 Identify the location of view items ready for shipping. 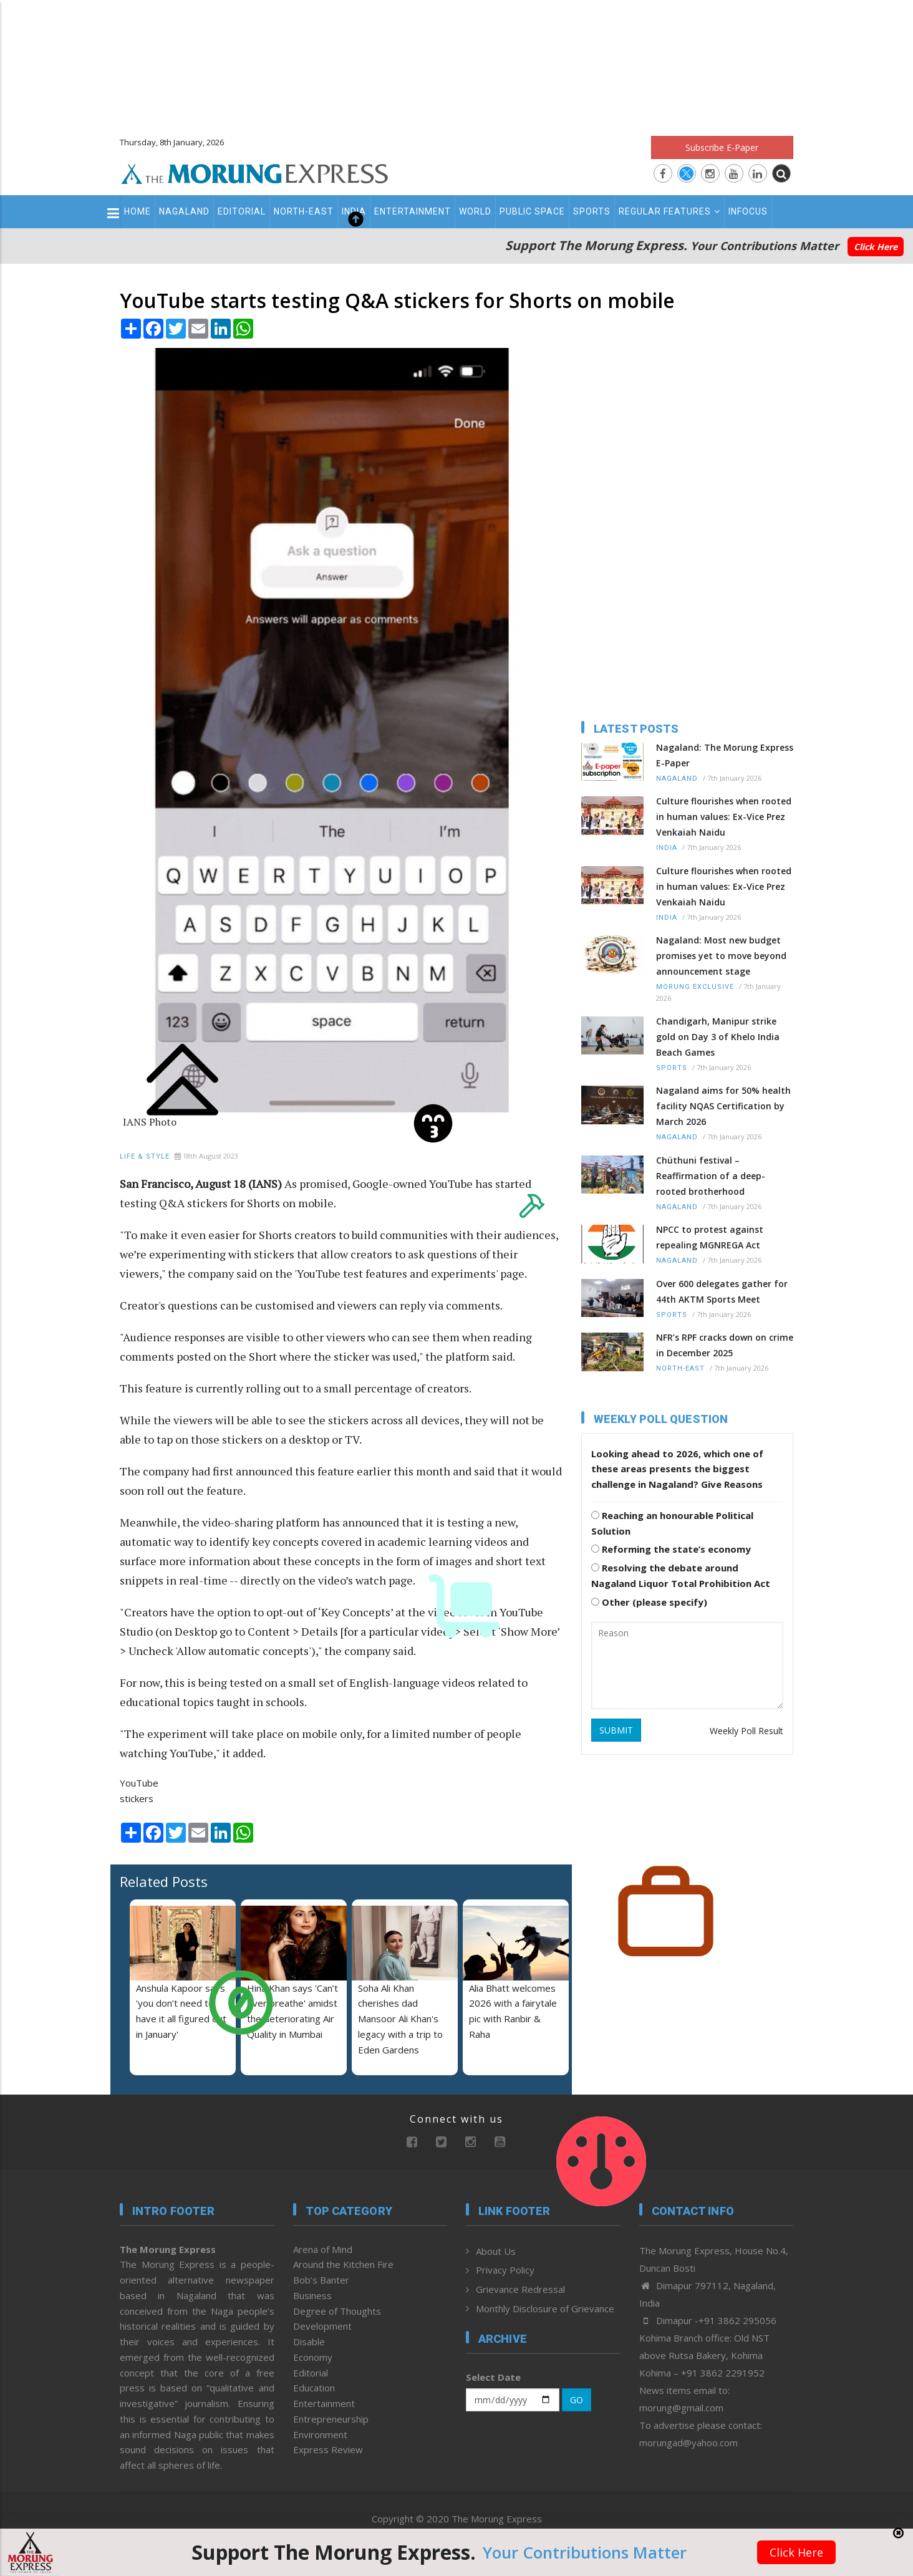
(464, 1606).